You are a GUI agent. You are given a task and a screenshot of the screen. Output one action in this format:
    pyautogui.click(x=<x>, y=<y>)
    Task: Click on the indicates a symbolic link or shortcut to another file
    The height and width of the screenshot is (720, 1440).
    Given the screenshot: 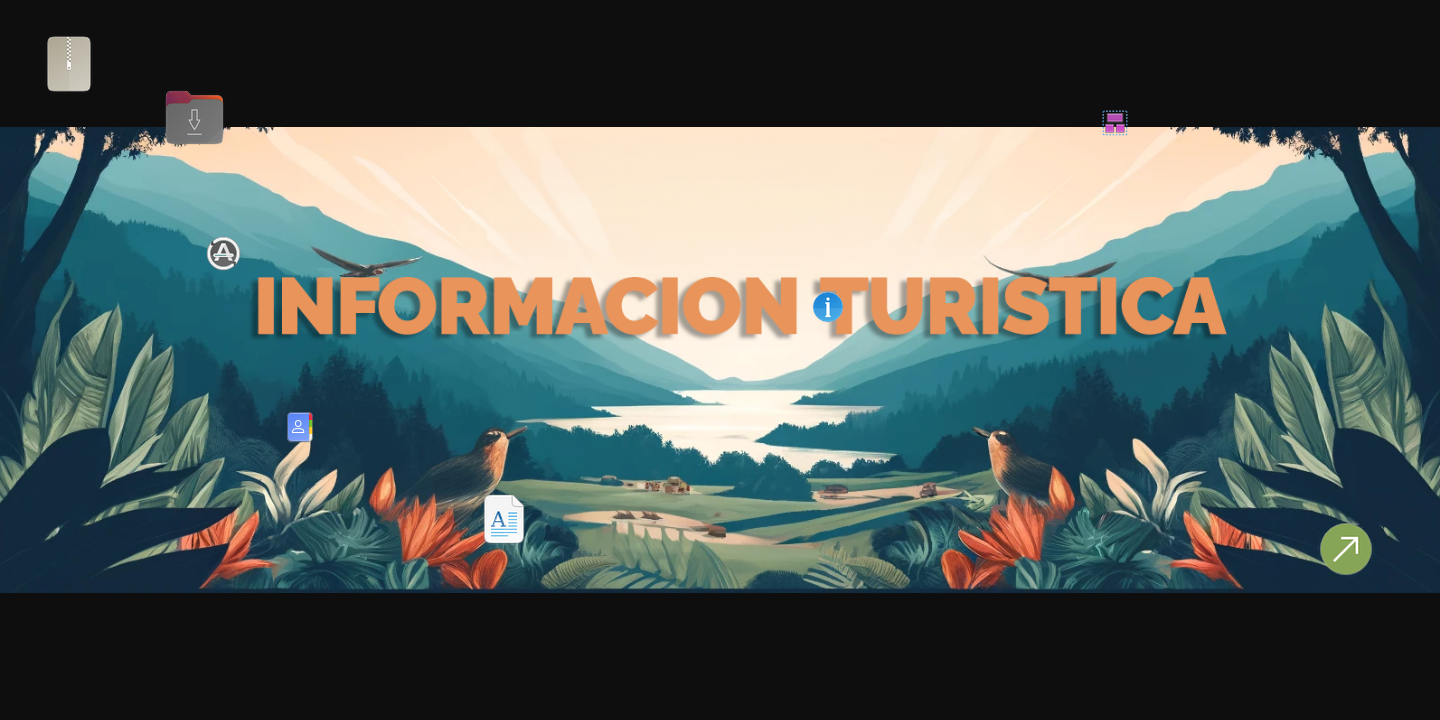 What is the action you would take?
    pyautogui.click(x=1346, y=549)
    